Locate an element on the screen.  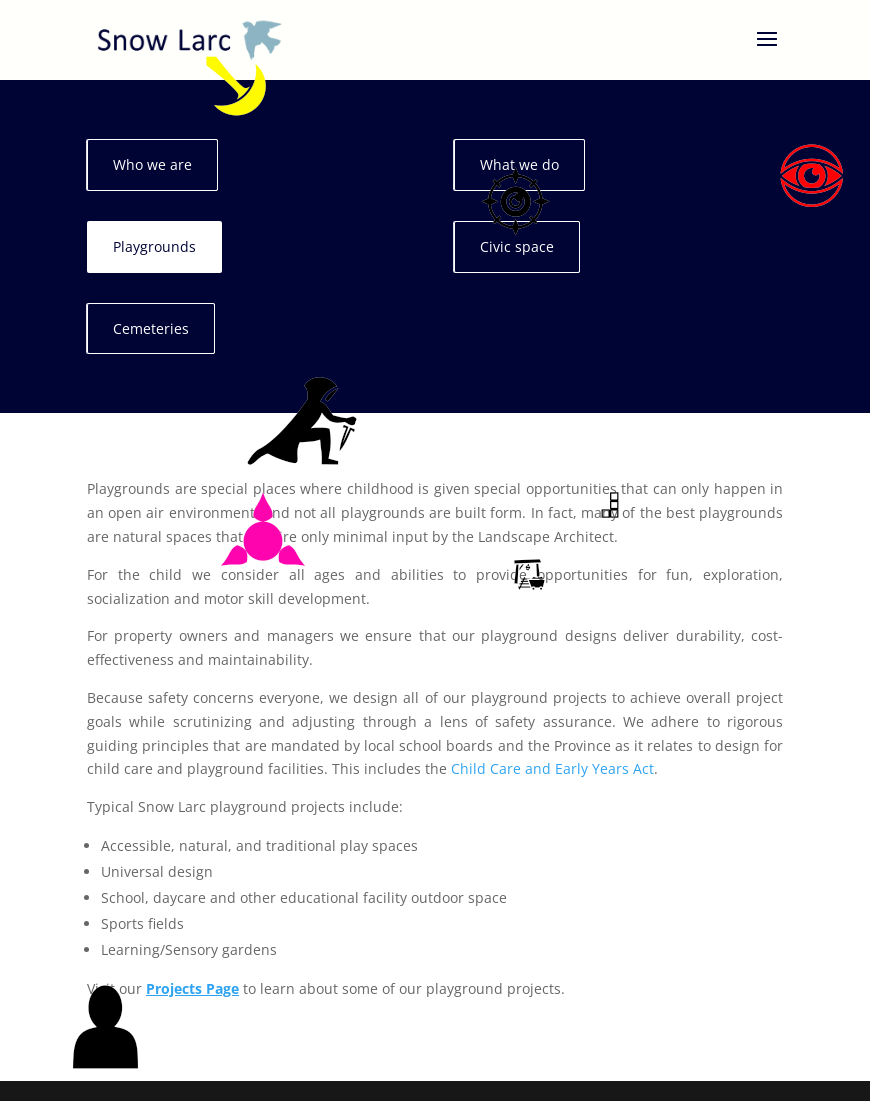
select assassin or rogue character class is located at coordinates (302, 421).